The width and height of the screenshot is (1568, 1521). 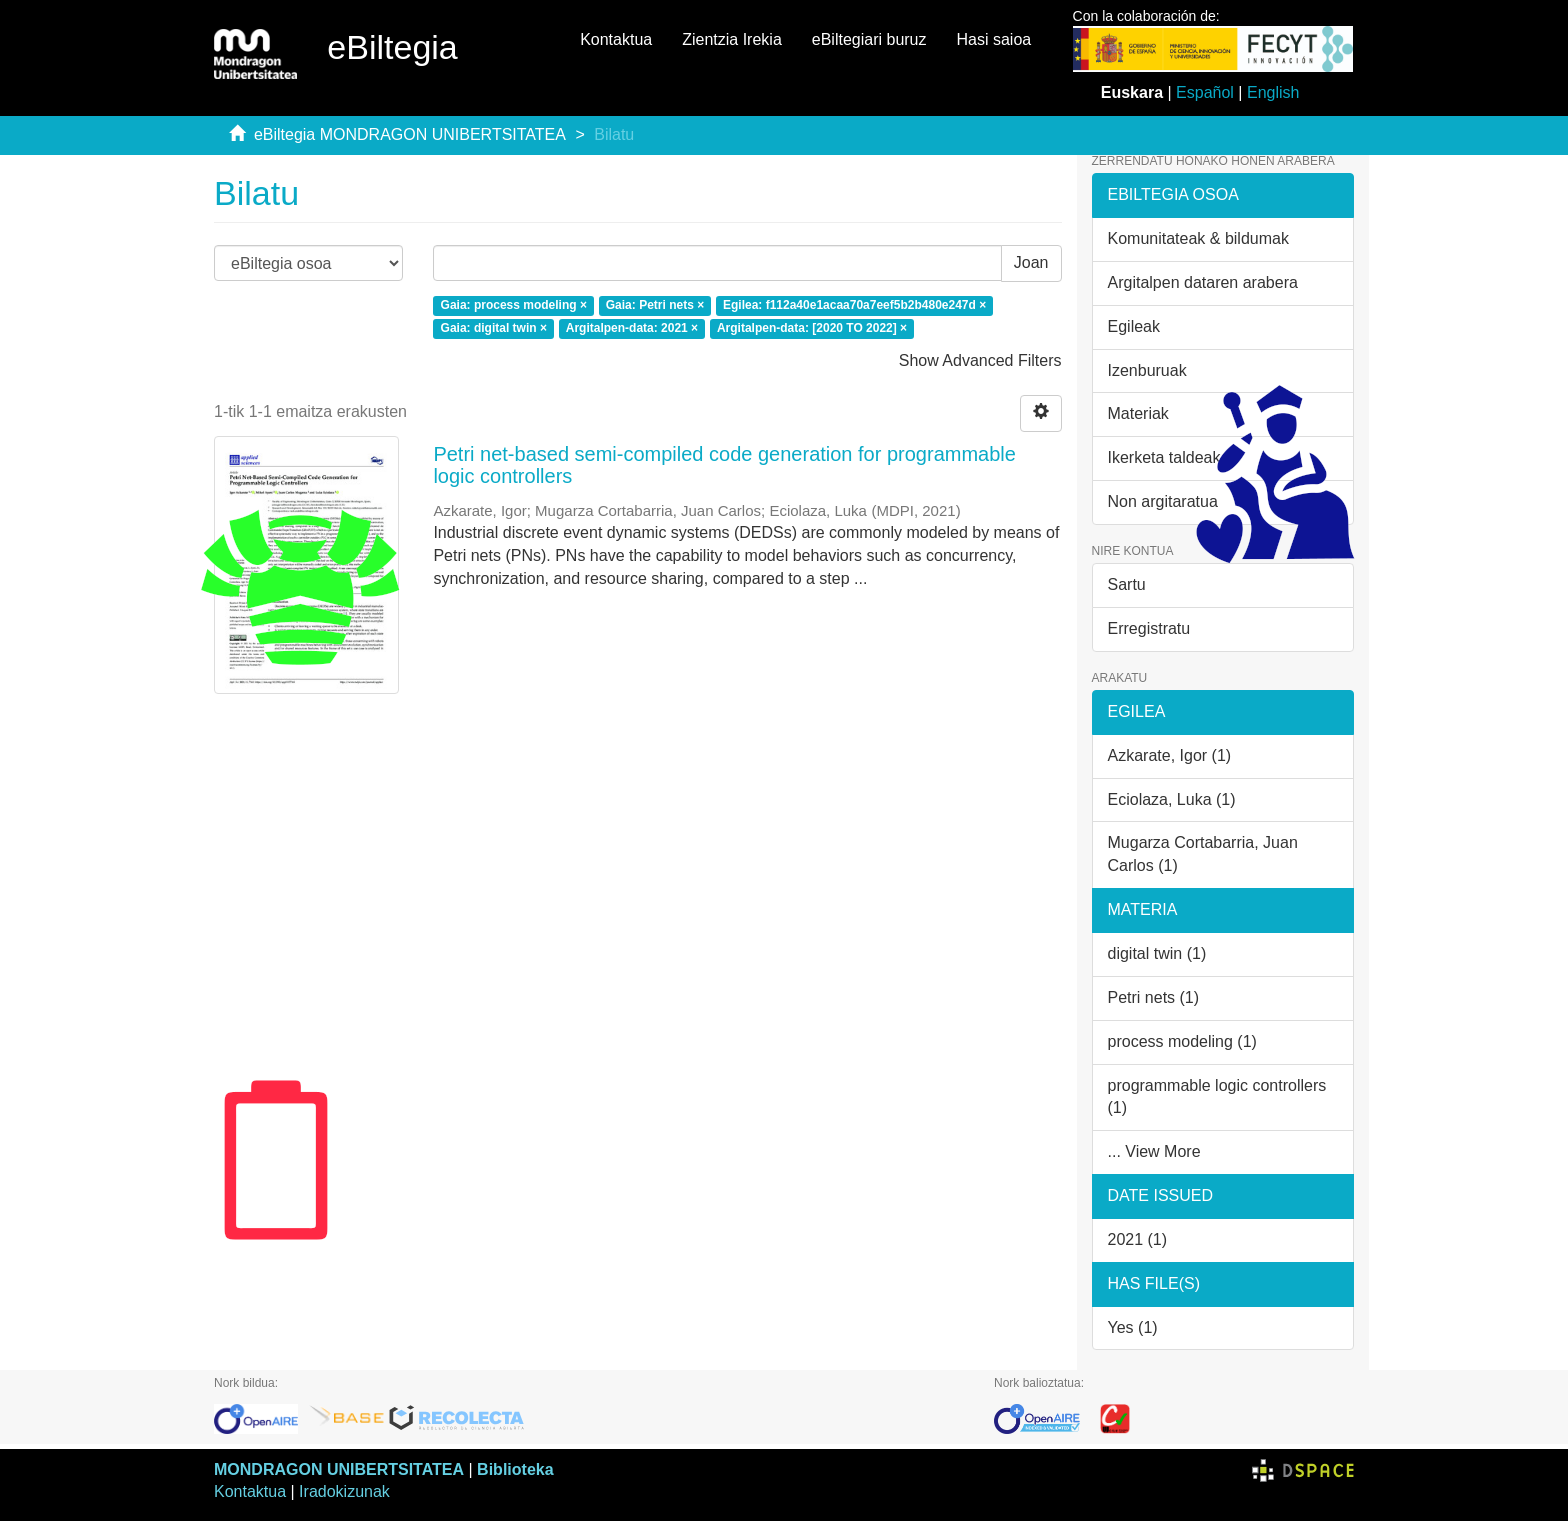 I want to click on indicates empty battery status, so click(x=276, y=1160).